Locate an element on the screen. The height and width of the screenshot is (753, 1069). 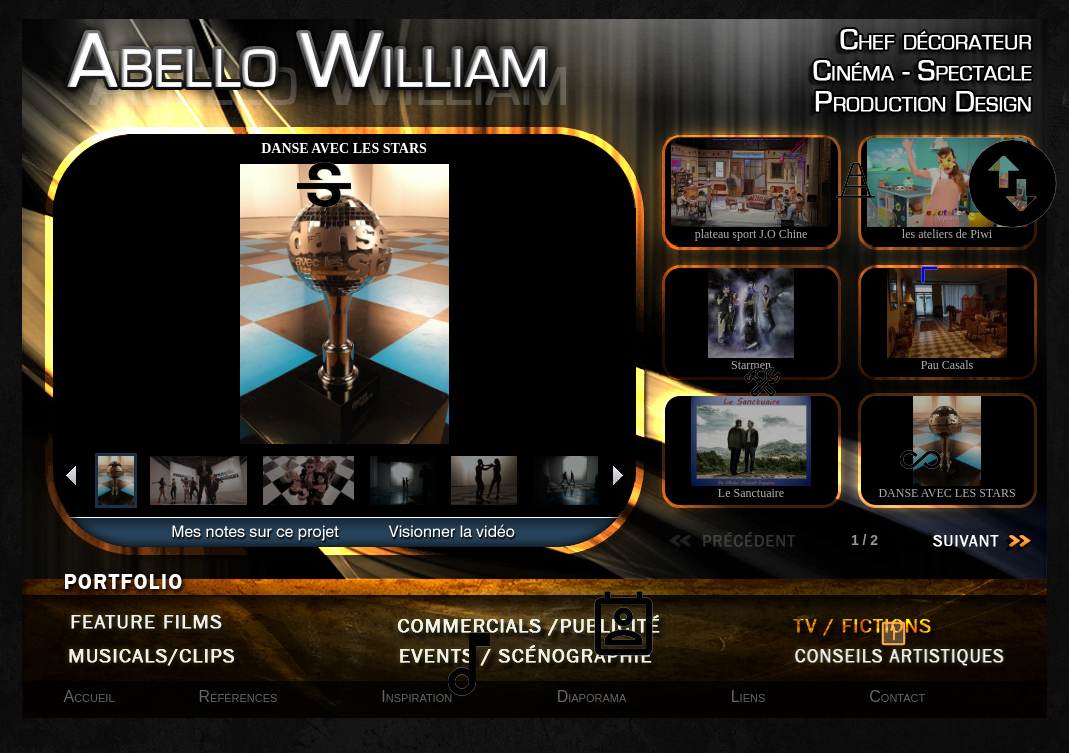
access settings or configuration options is located at coordinates (762, 382).